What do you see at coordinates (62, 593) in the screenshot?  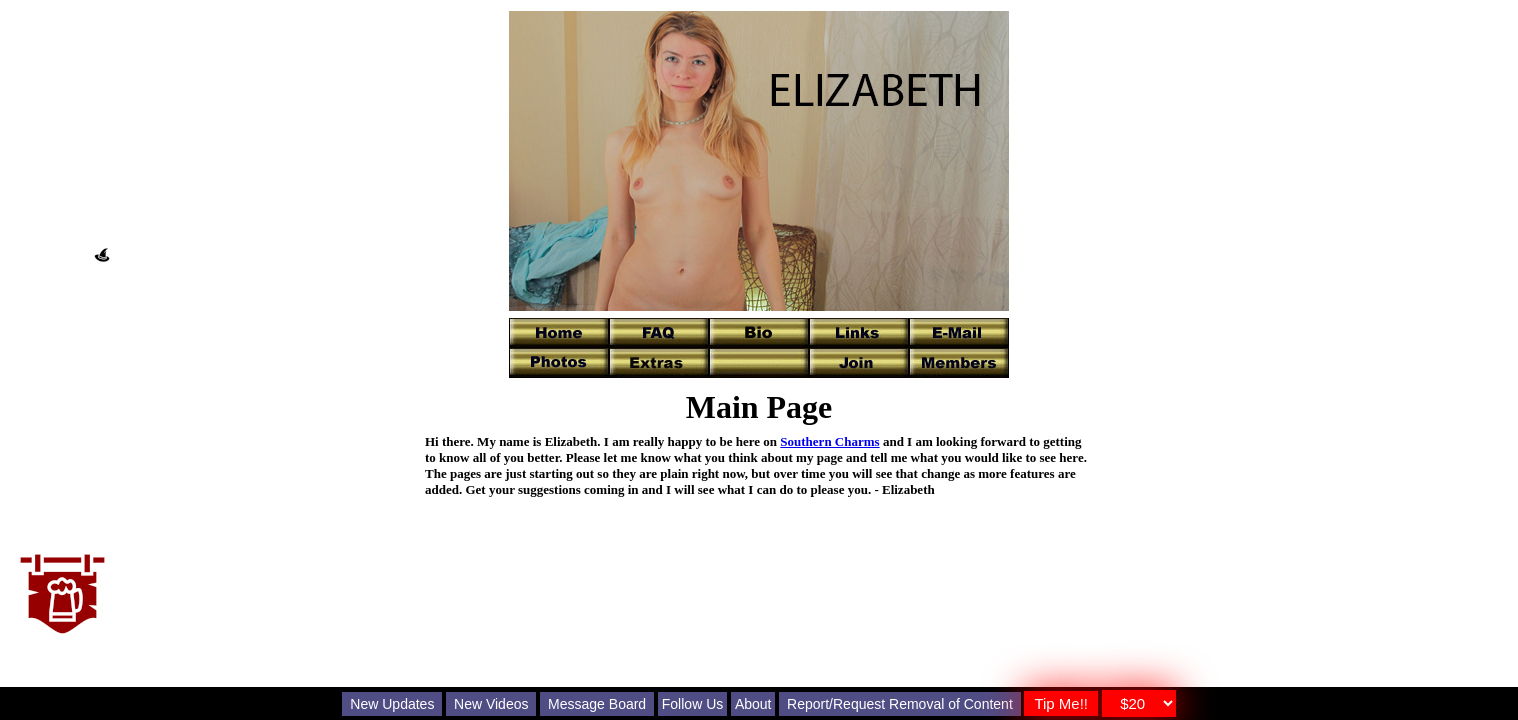 I see `locate nearby taverns or pubs` at bounding box center [62, 593].